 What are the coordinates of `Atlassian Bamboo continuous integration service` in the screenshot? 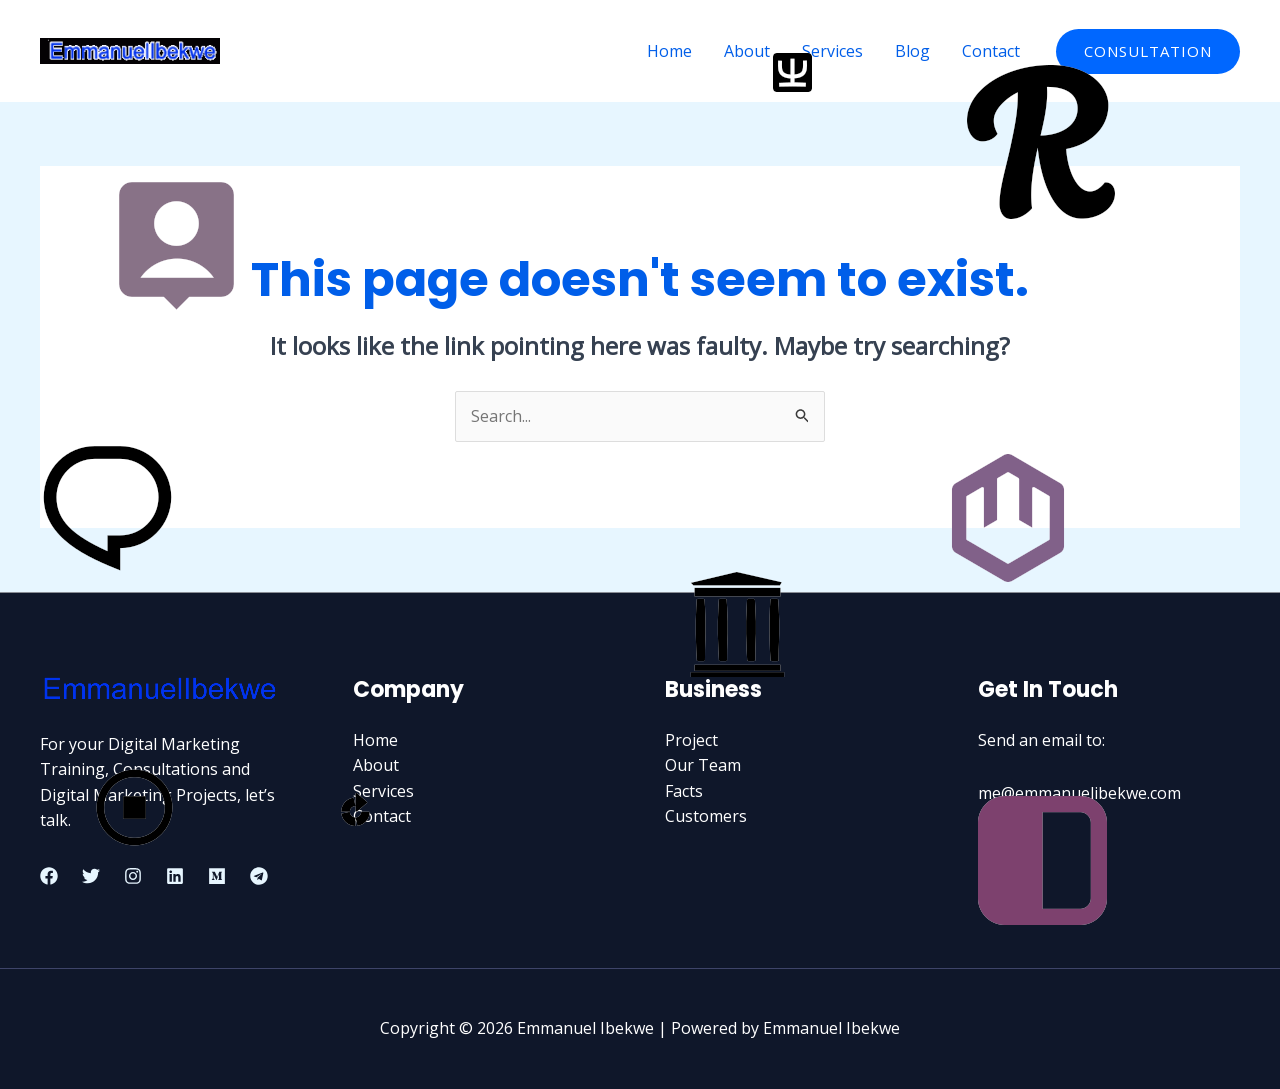 It's located at (355, 809).